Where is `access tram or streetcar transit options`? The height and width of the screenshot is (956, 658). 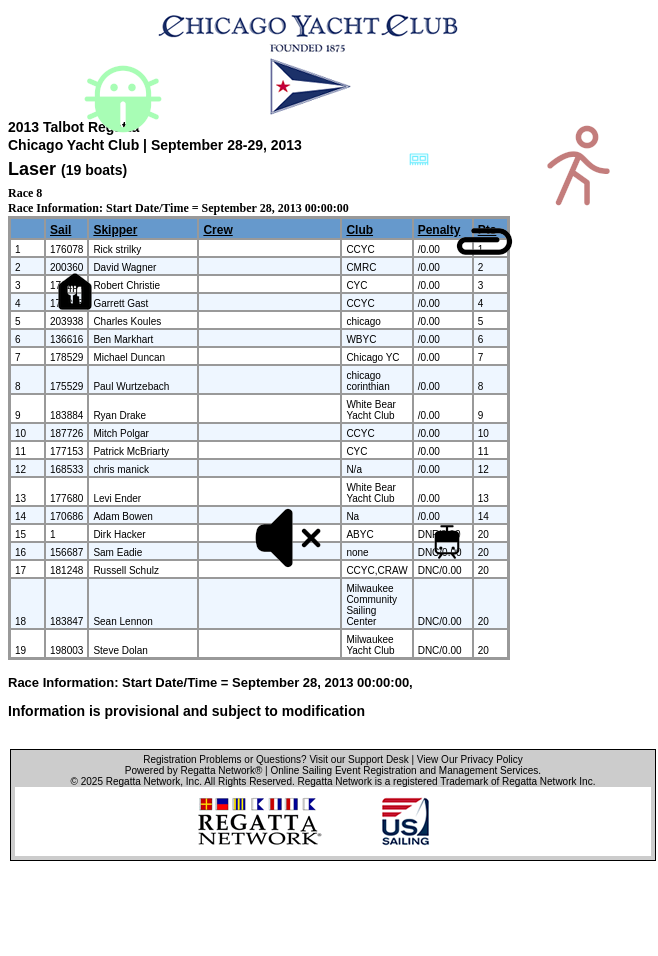 access tram or streetcar transit options is located at coordinates (447, 542).